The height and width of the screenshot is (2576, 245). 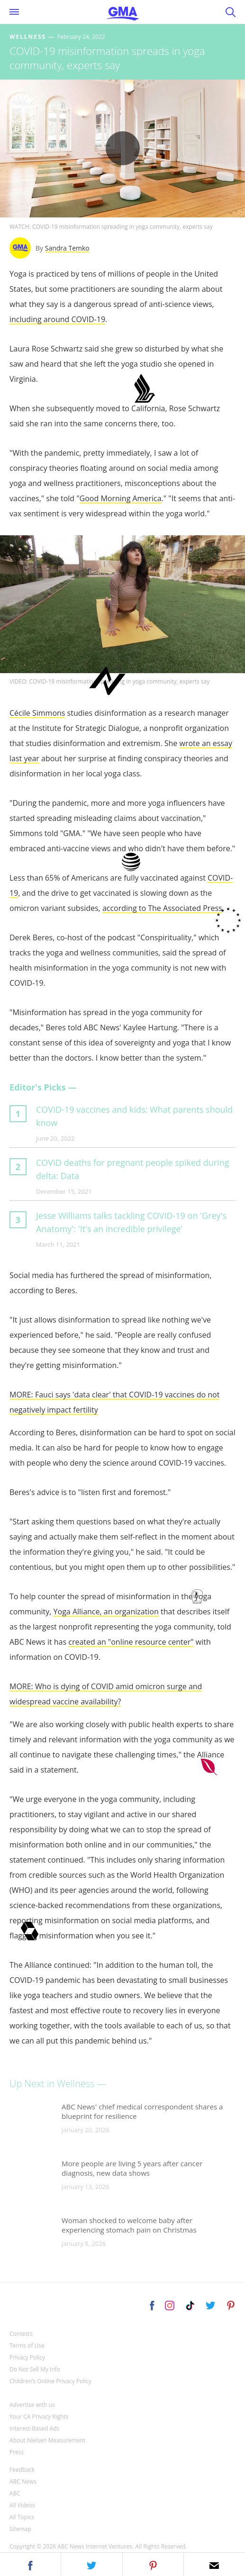 I want to click on ScyllaDB logo, so click(x=197, y=1596).